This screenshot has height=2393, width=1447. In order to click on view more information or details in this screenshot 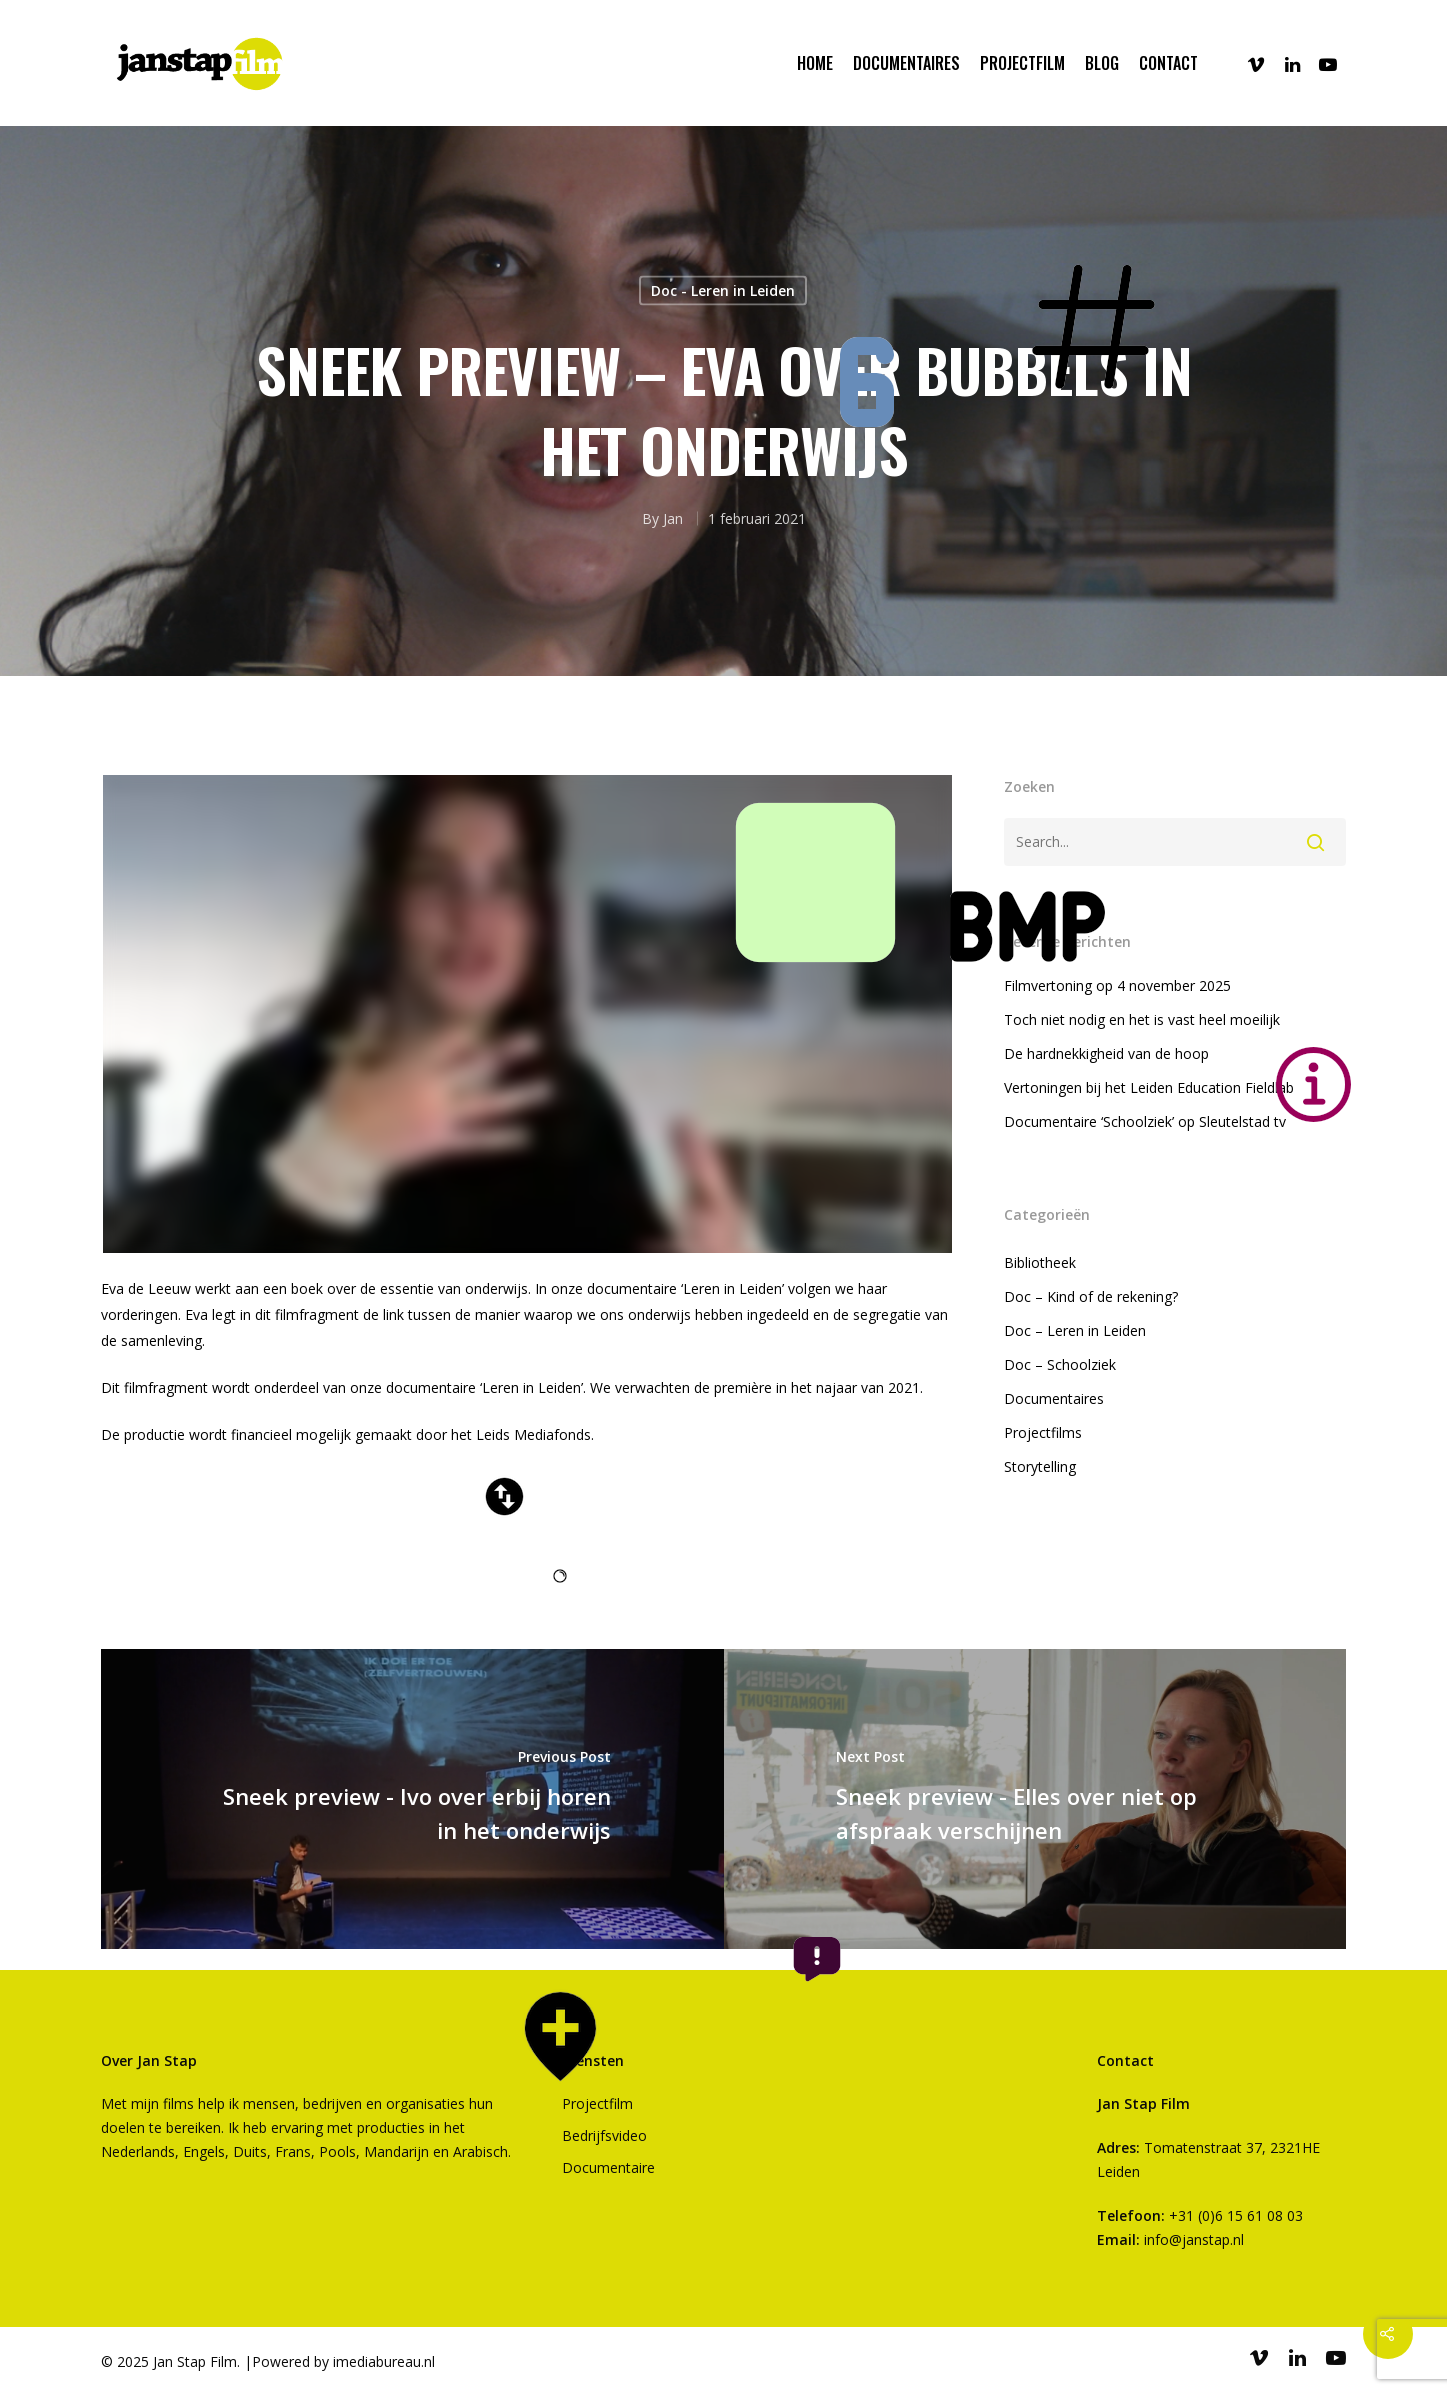, I will do `click(1315, 1086)`.